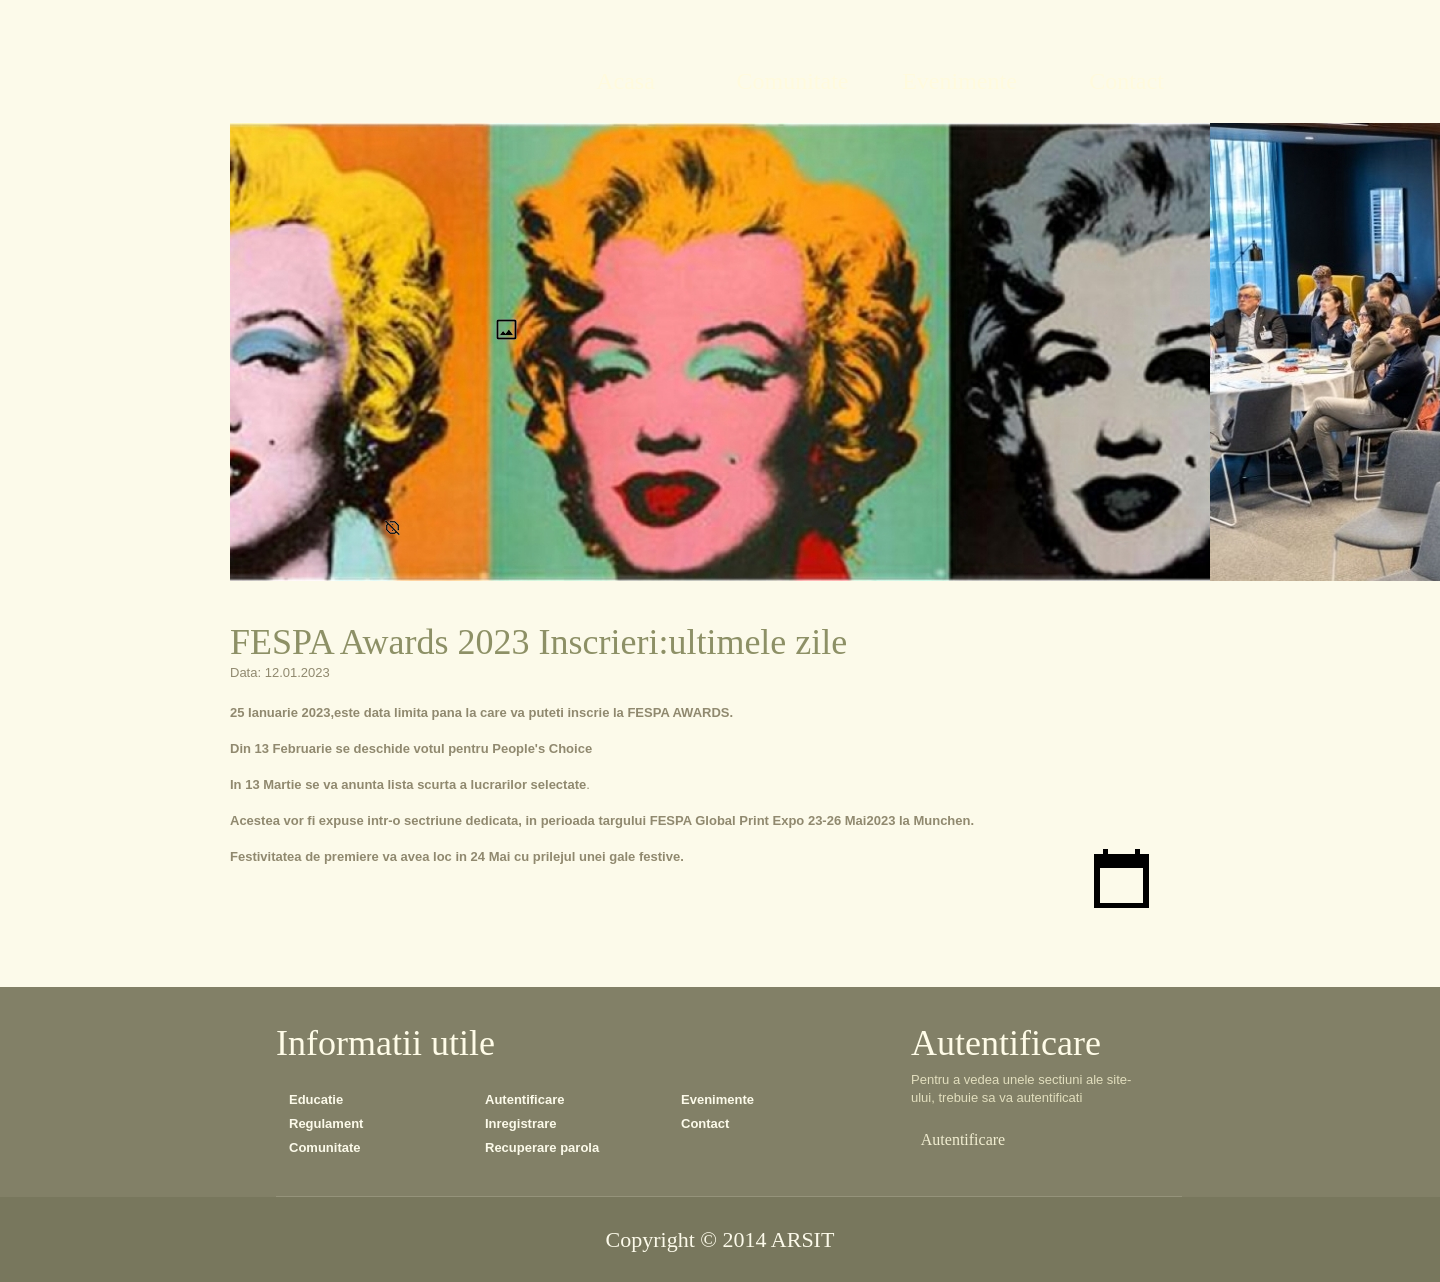 The image size is (1440, 1282). What do you see at coordinates (1121, 878) in the screenshot?
I see `view today's date` at bounding box center [1121, 878].